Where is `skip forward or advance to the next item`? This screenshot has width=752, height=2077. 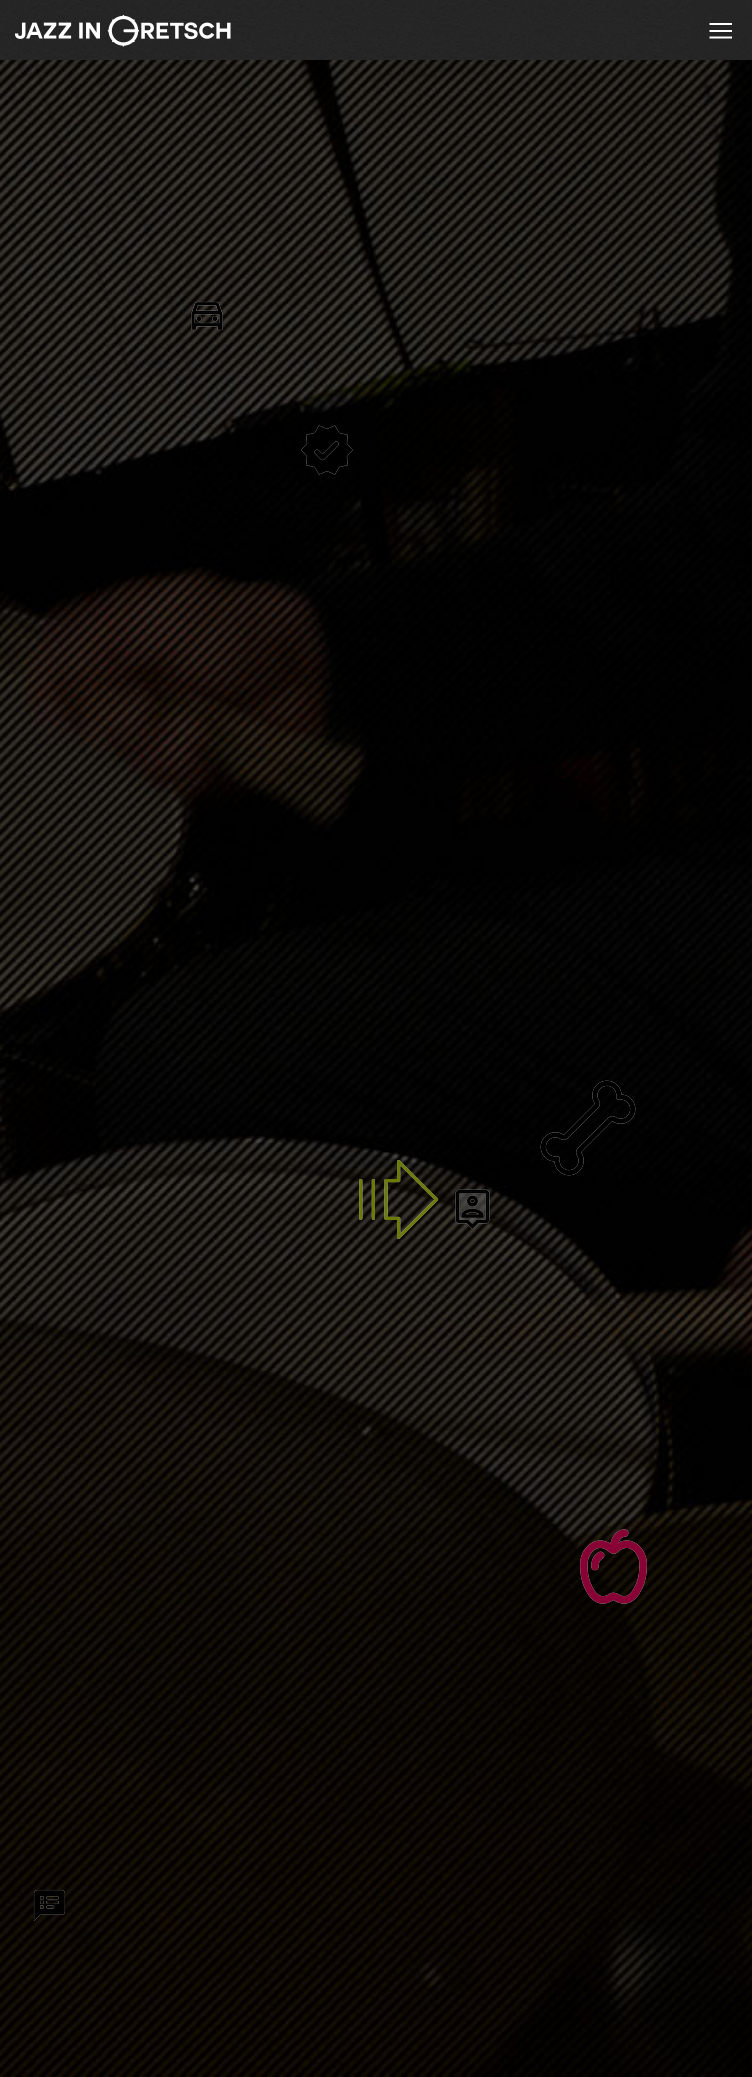
skip forward or advance to the next item is located at coordinates (395, 1199).